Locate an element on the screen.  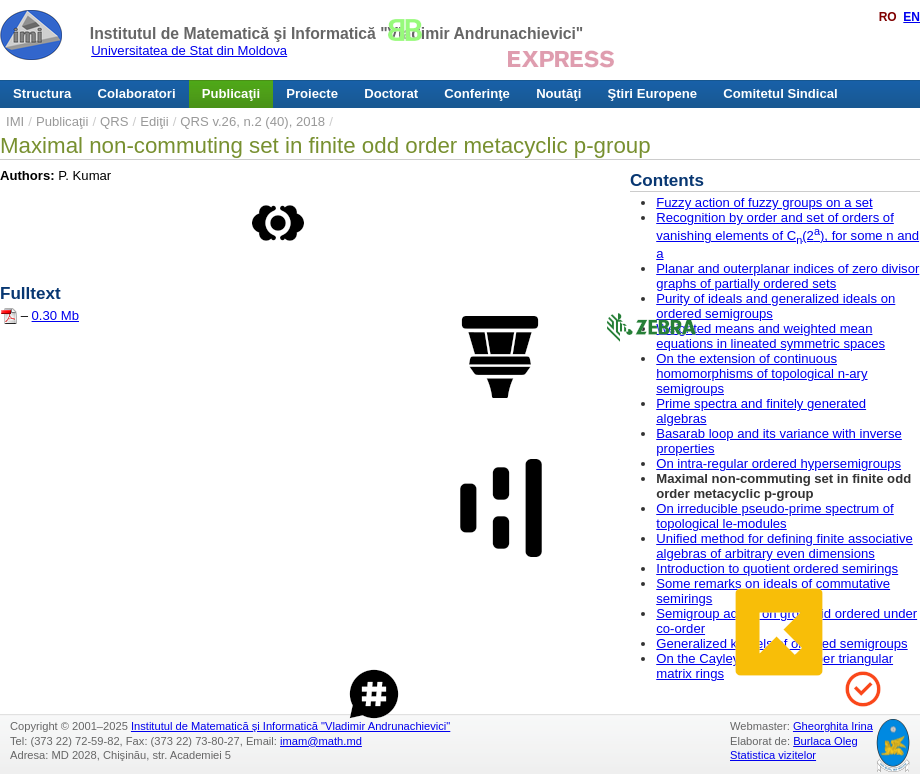
navigate back to previous section is located at coordinates (779, 632).